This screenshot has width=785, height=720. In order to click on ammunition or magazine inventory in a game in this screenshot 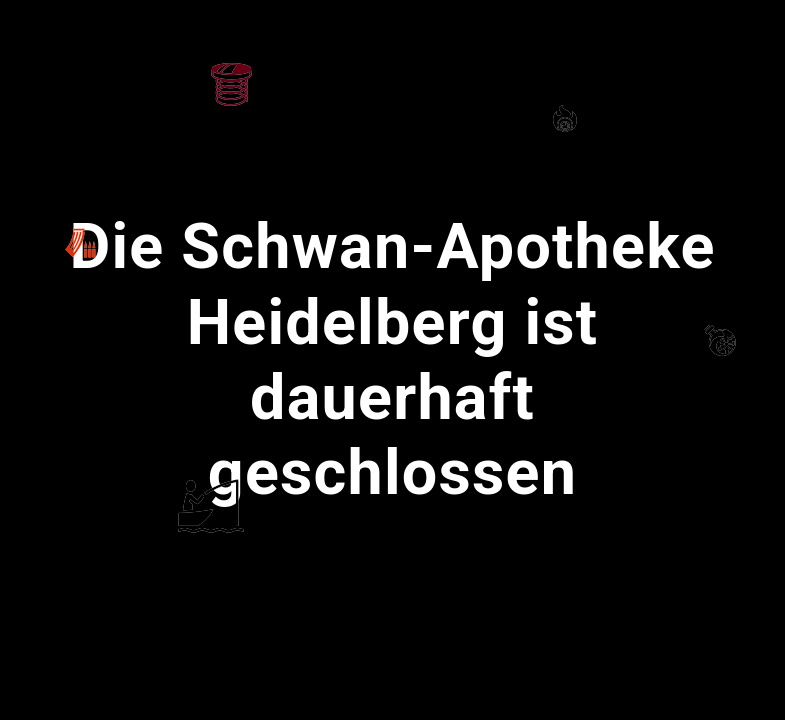, I will do `click(80, 242)`.